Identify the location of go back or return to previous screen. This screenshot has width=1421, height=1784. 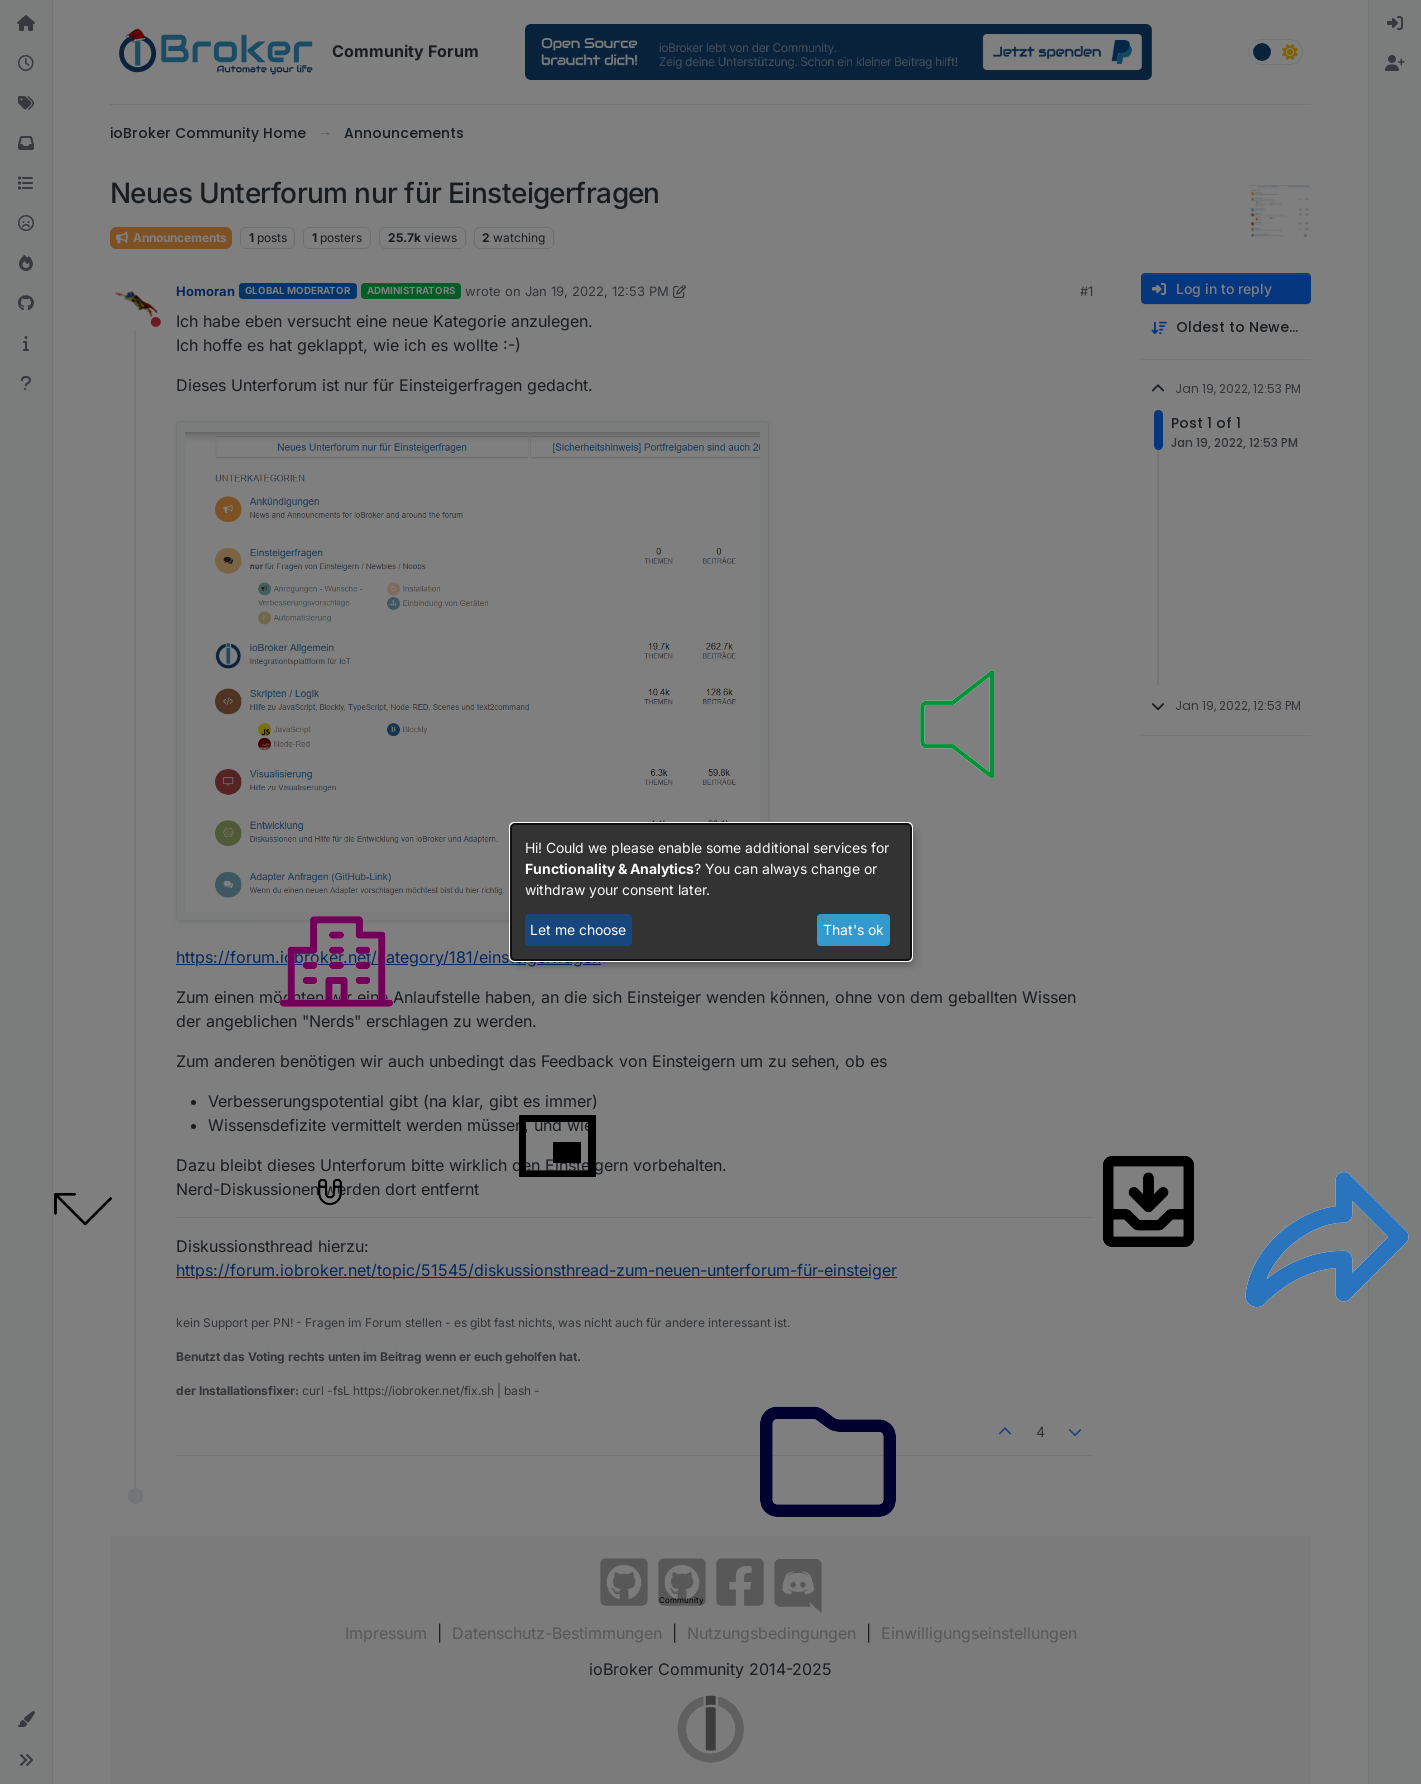
(83, 1207).